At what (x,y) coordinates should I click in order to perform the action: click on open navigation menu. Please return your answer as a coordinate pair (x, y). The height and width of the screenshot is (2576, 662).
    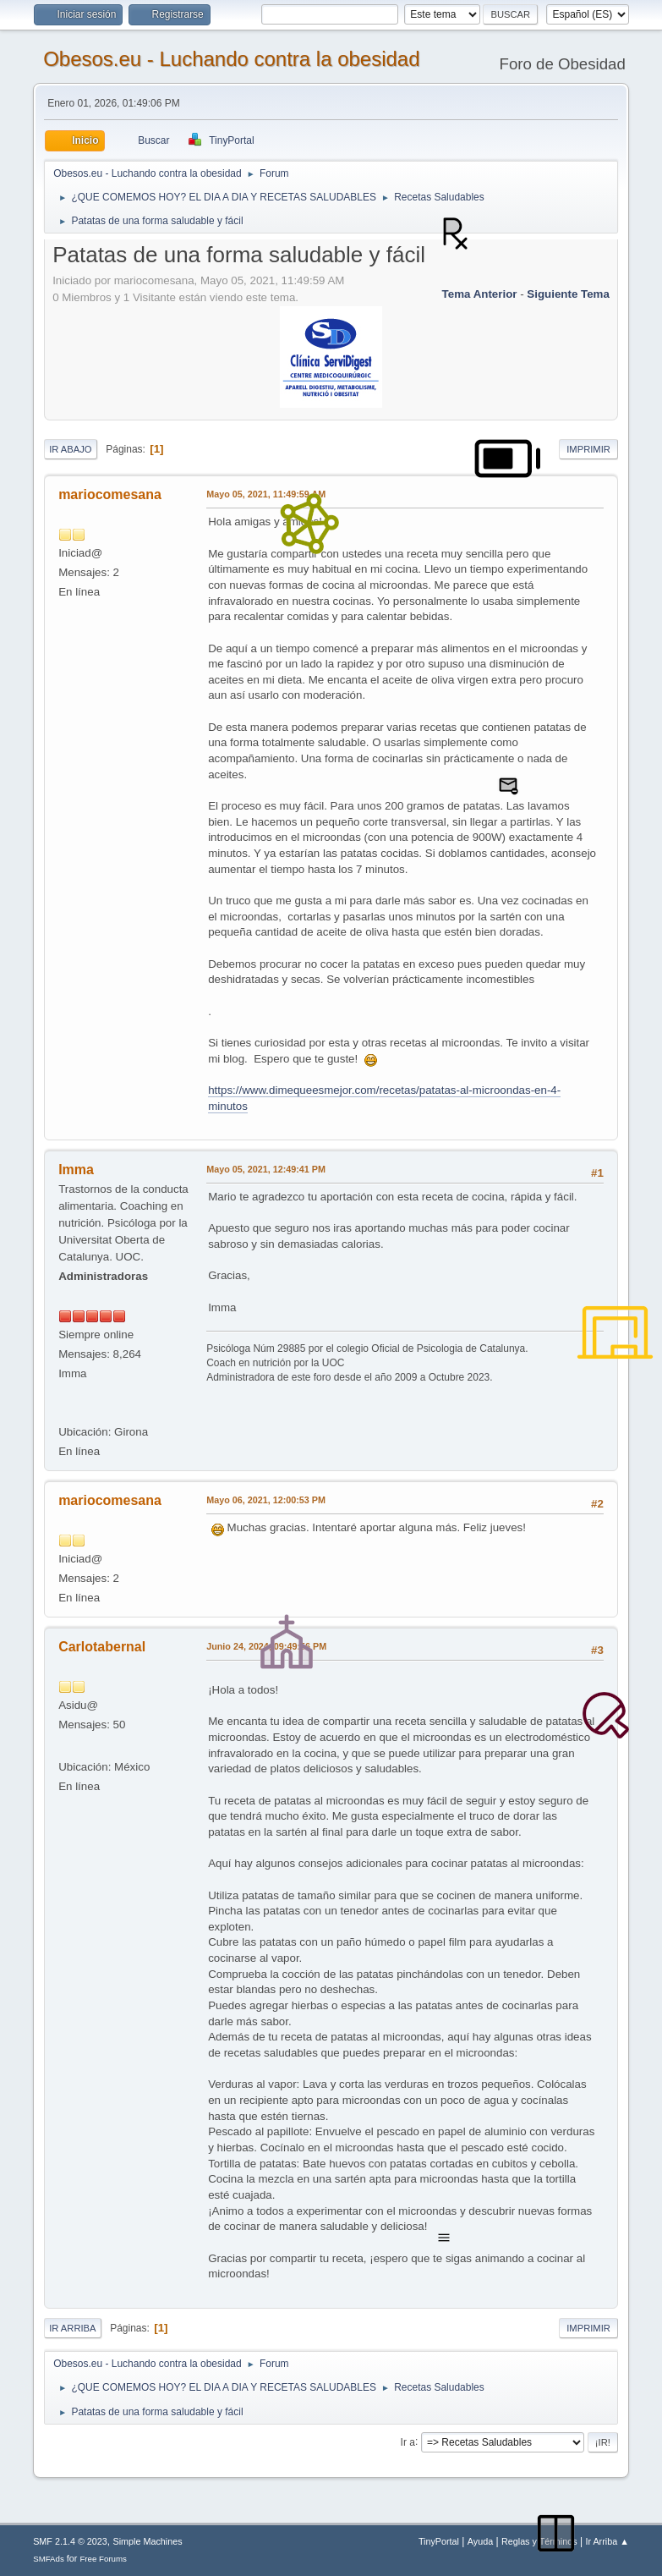
    Looking at the image, I should click on (444, 2238).